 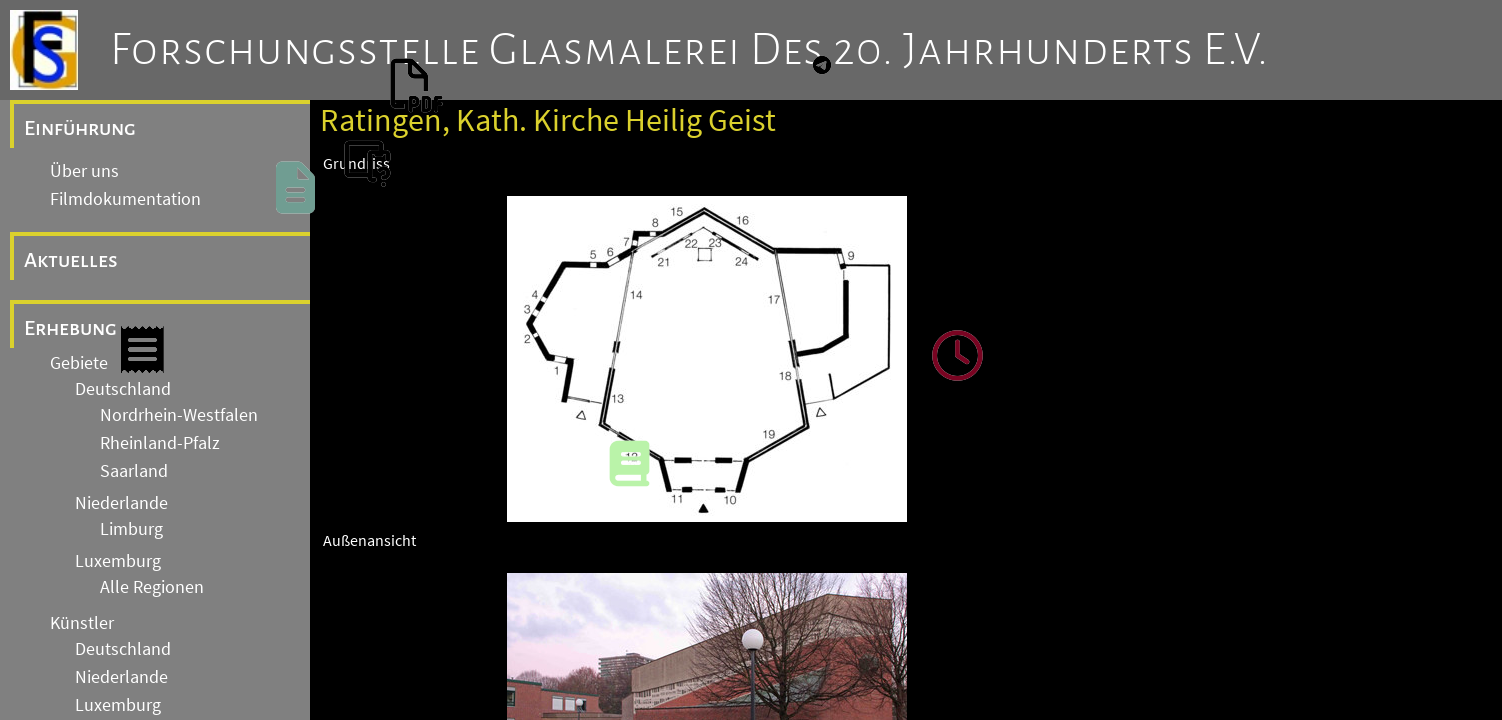 What do you see at coordinates (295, 187) in the screenshot?
I see `view document or text file` at bounding box center [295, 187].